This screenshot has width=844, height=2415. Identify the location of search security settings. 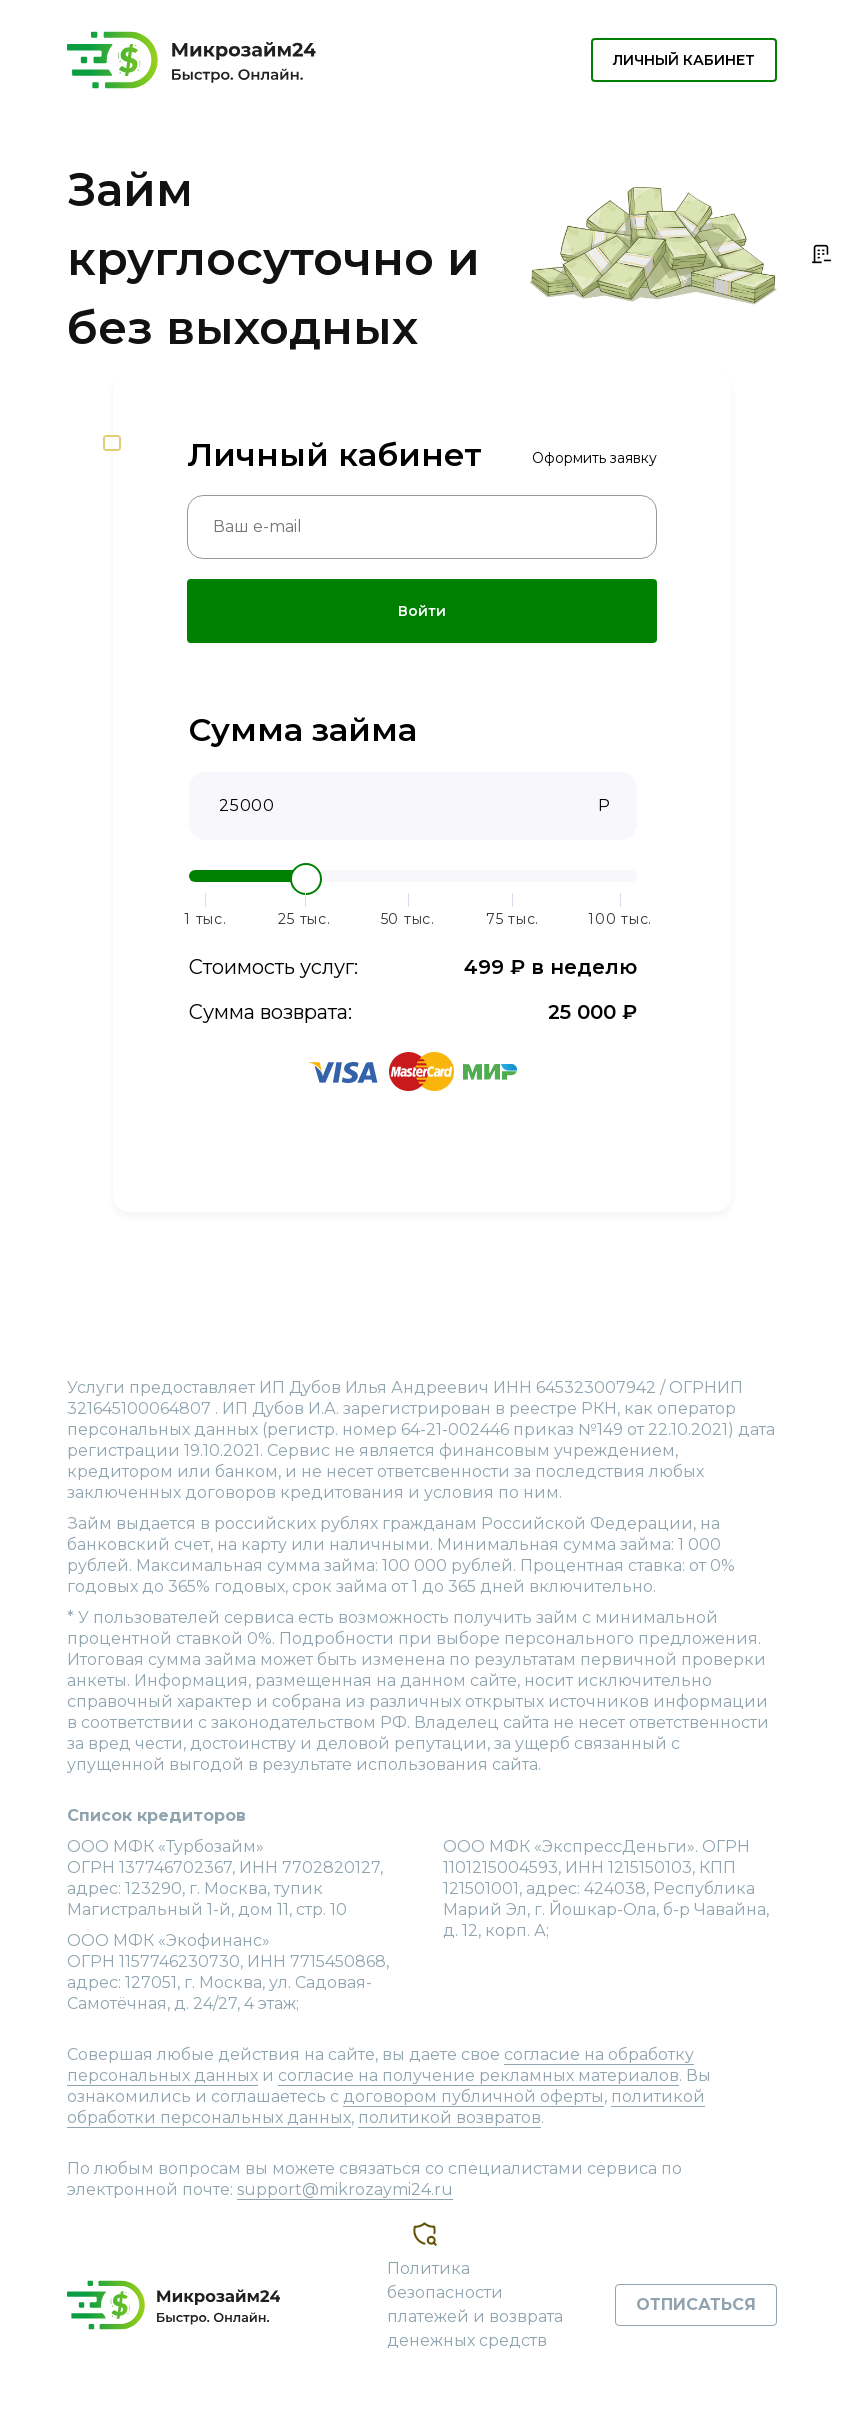
(424, 2233).